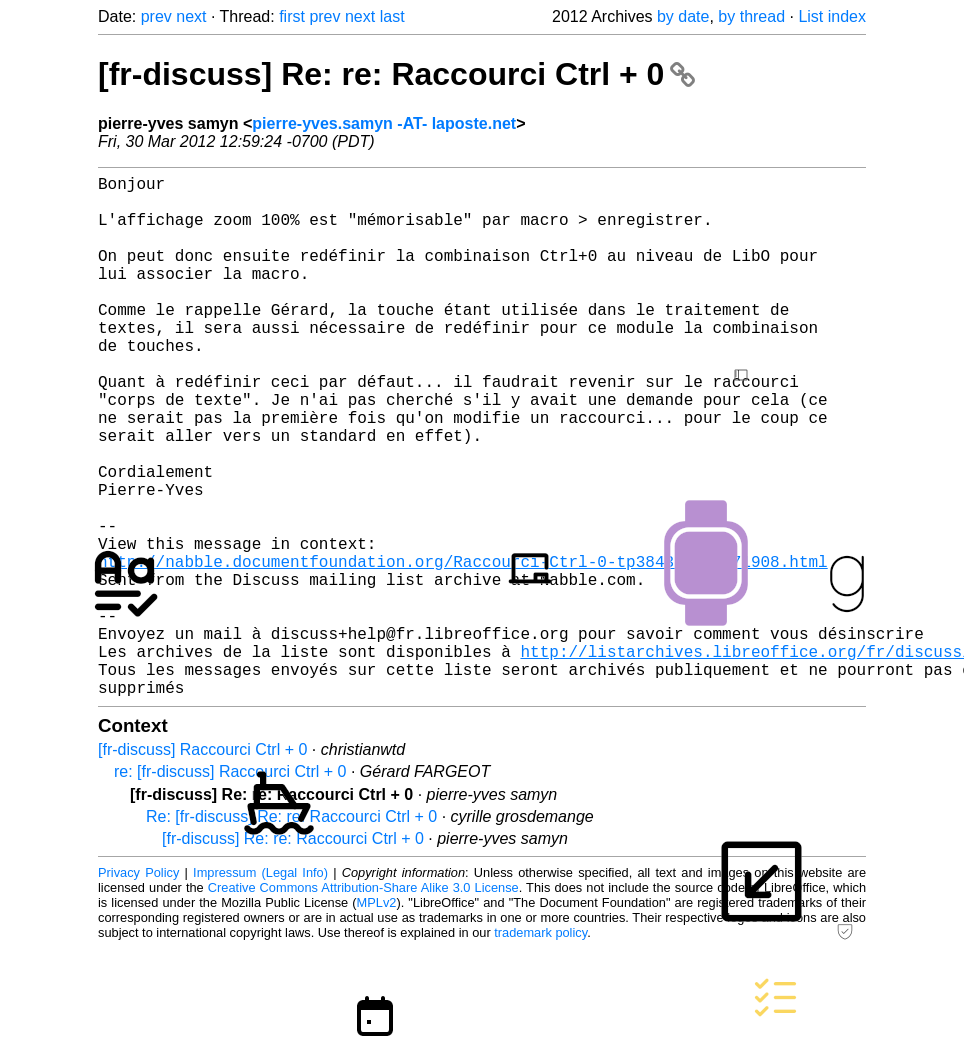 Image resolution: width=964 pixels, height=1064 pixels. What do you see at coordinates (530, 569) in the screenshot?
I see `open whiteboard or presentation mode` at bounding box center [530, 569].